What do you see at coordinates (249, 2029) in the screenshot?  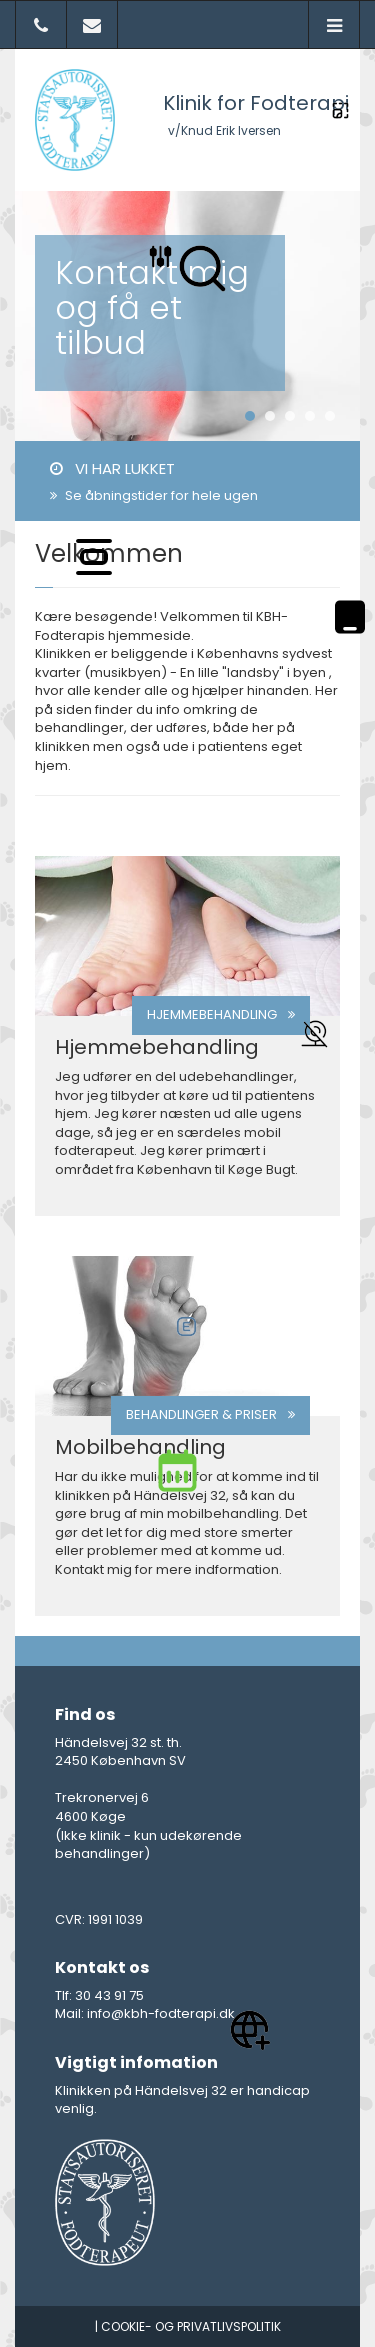 I see `add a new language or region` at bounding box center [249, 2029].